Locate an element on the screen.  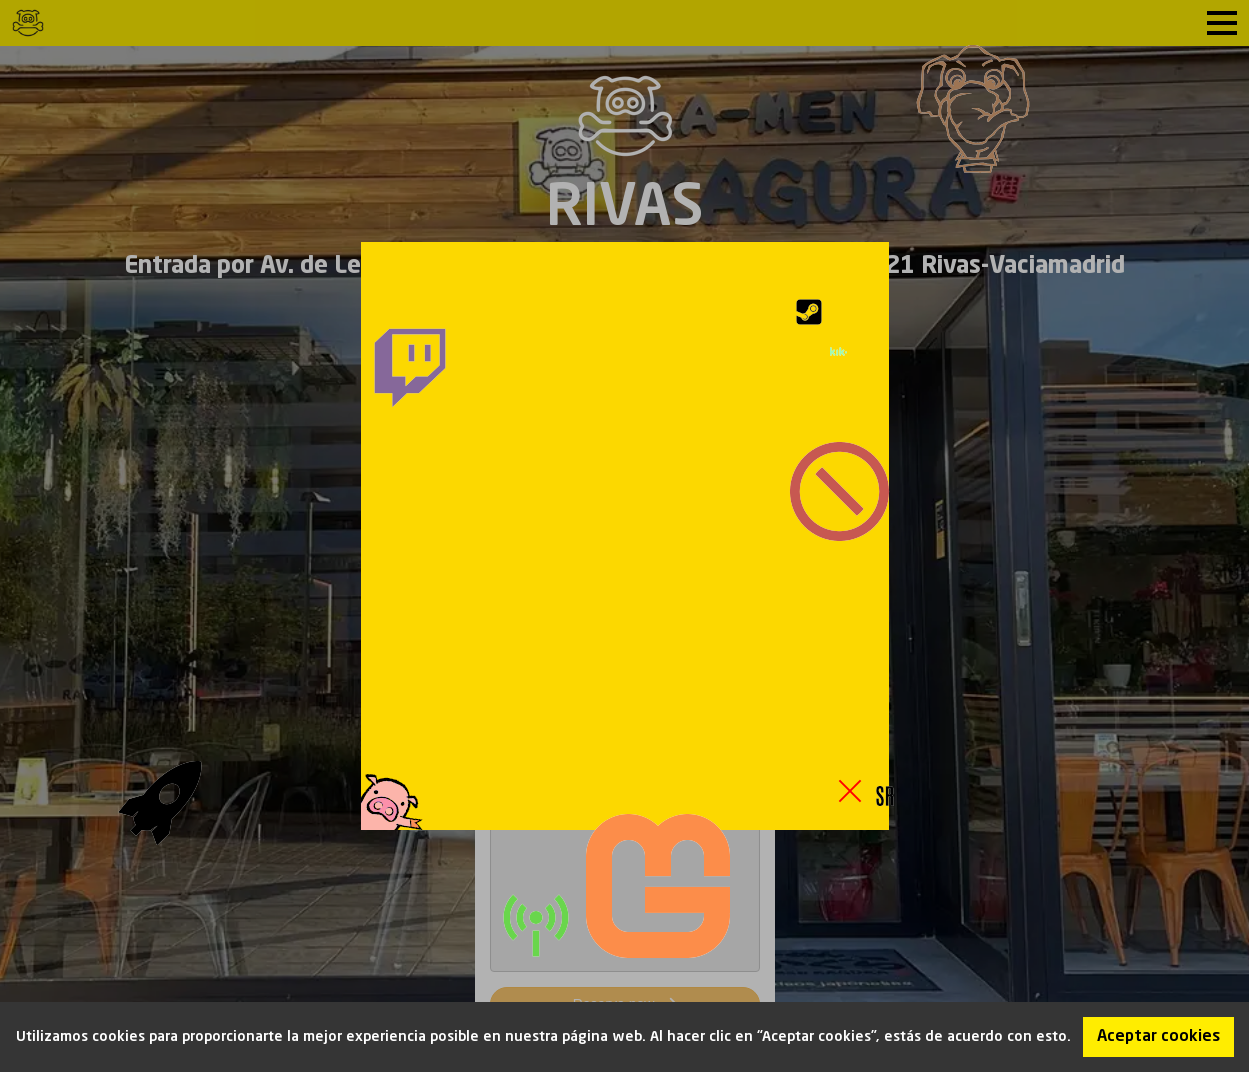
packagist logo - php package repository is located at coordinates (973, 109).